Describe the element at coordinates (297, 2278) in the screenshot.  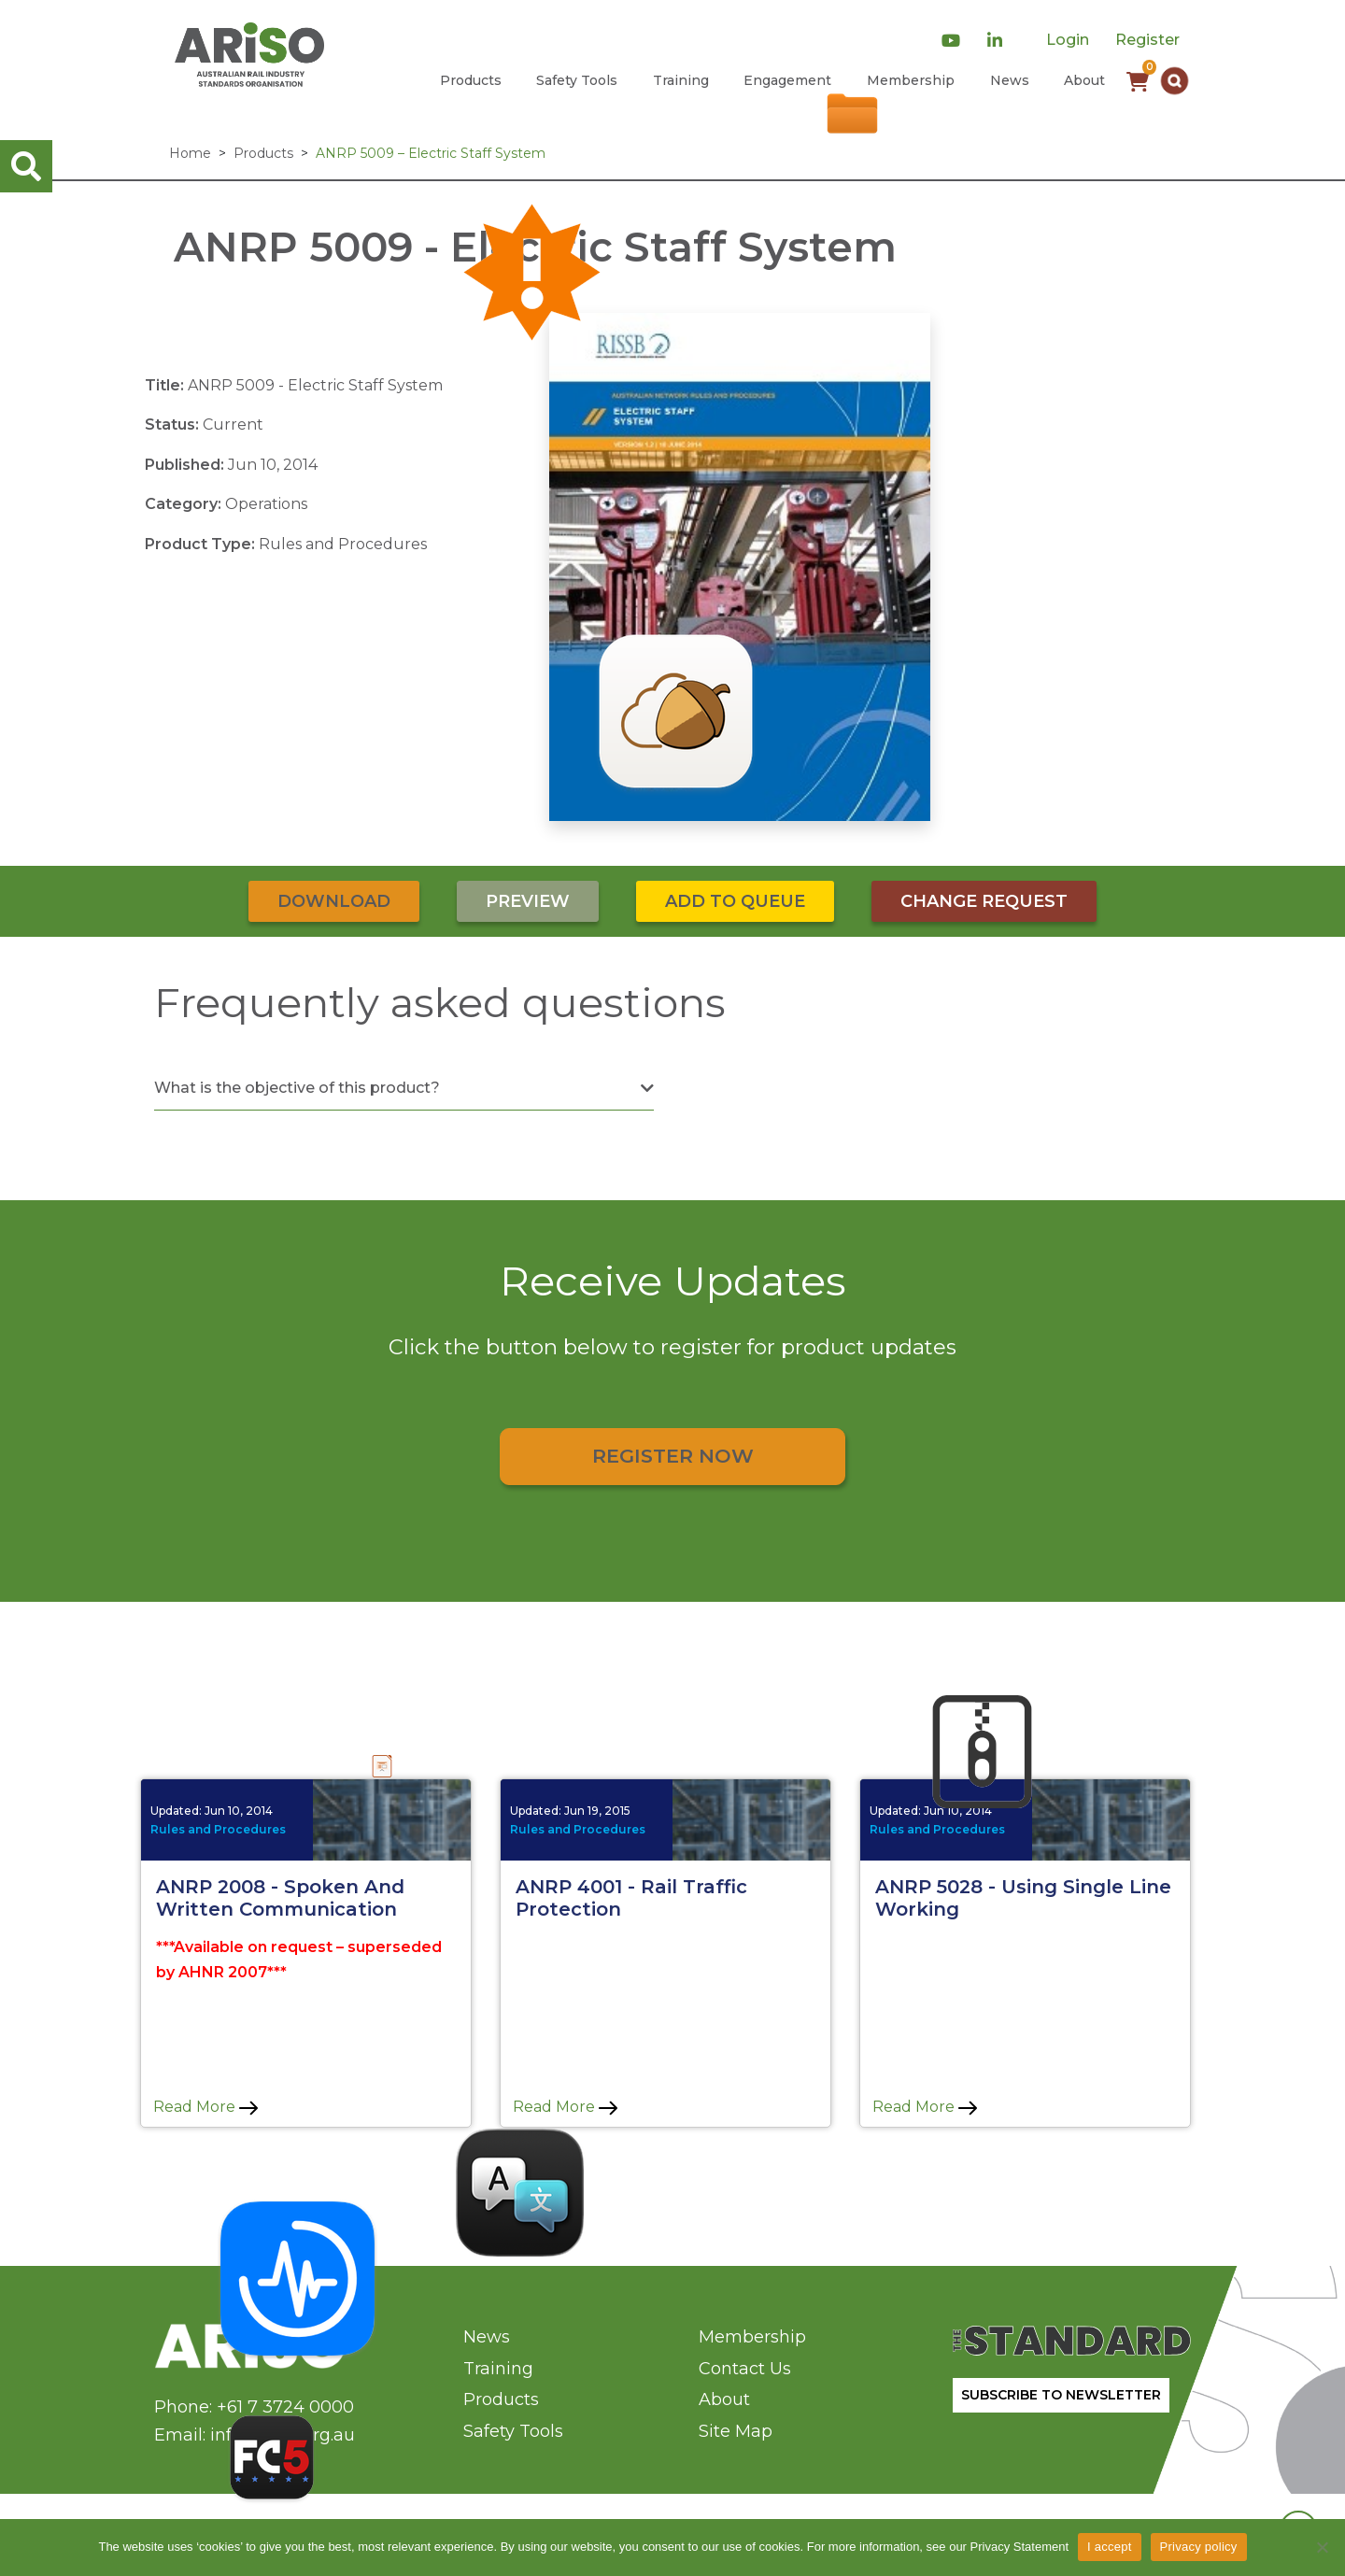
I see `access system diagnostic logs` at that location.